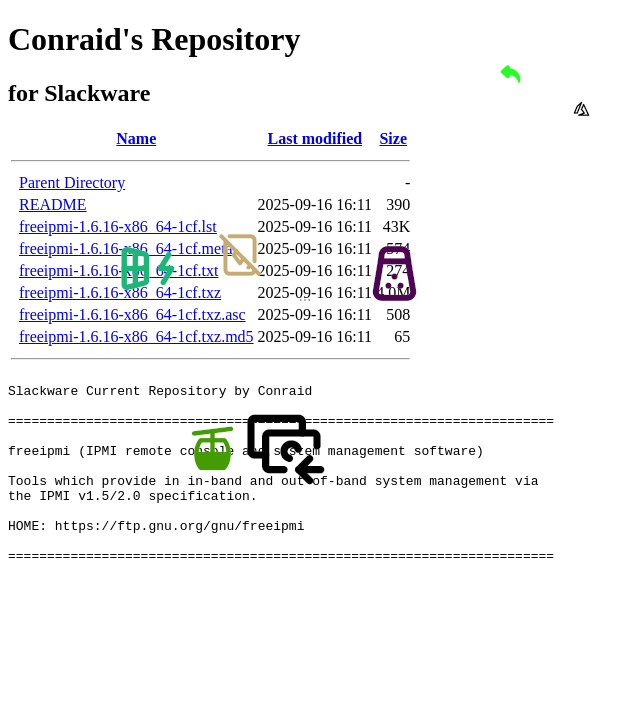 The image size is (630, 720). Describe the element at coordinates (305, 300) in the screenshot. I see `open more options menu` at that location.